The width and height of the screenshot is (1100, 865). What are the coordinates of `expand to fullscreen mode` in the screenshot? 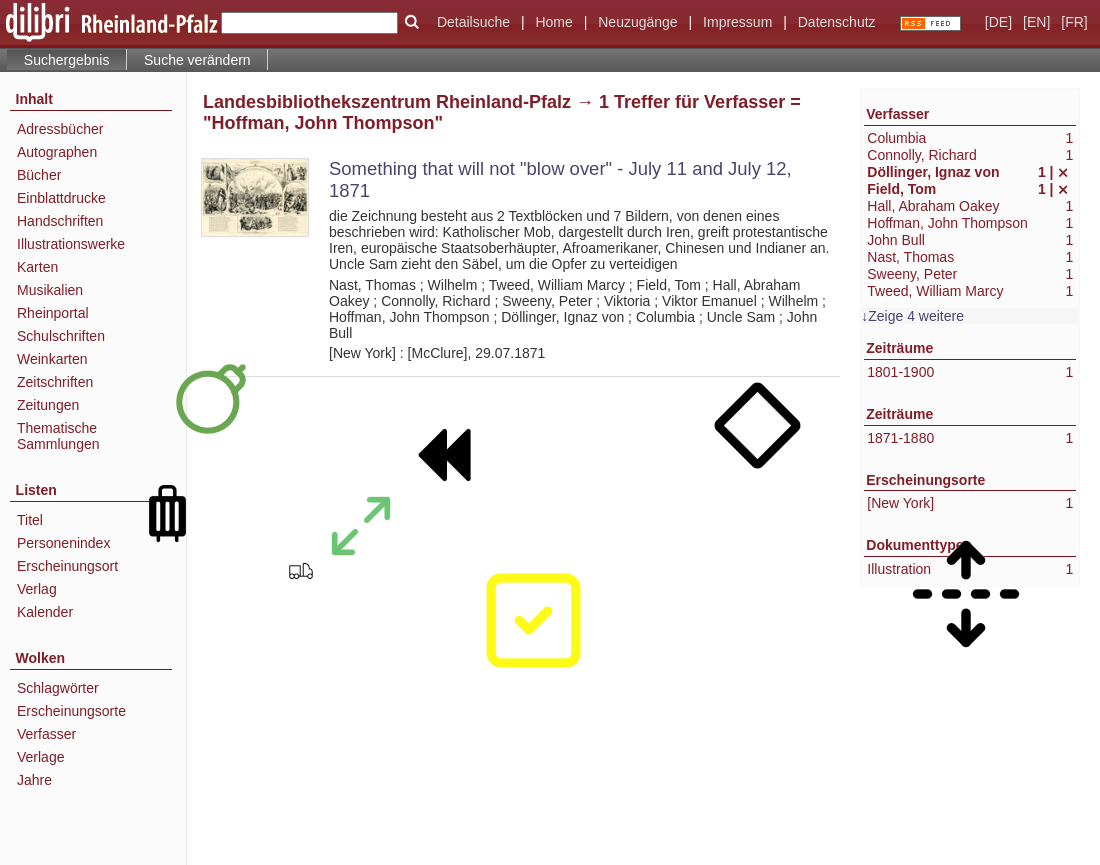 It's located at (361, 526).